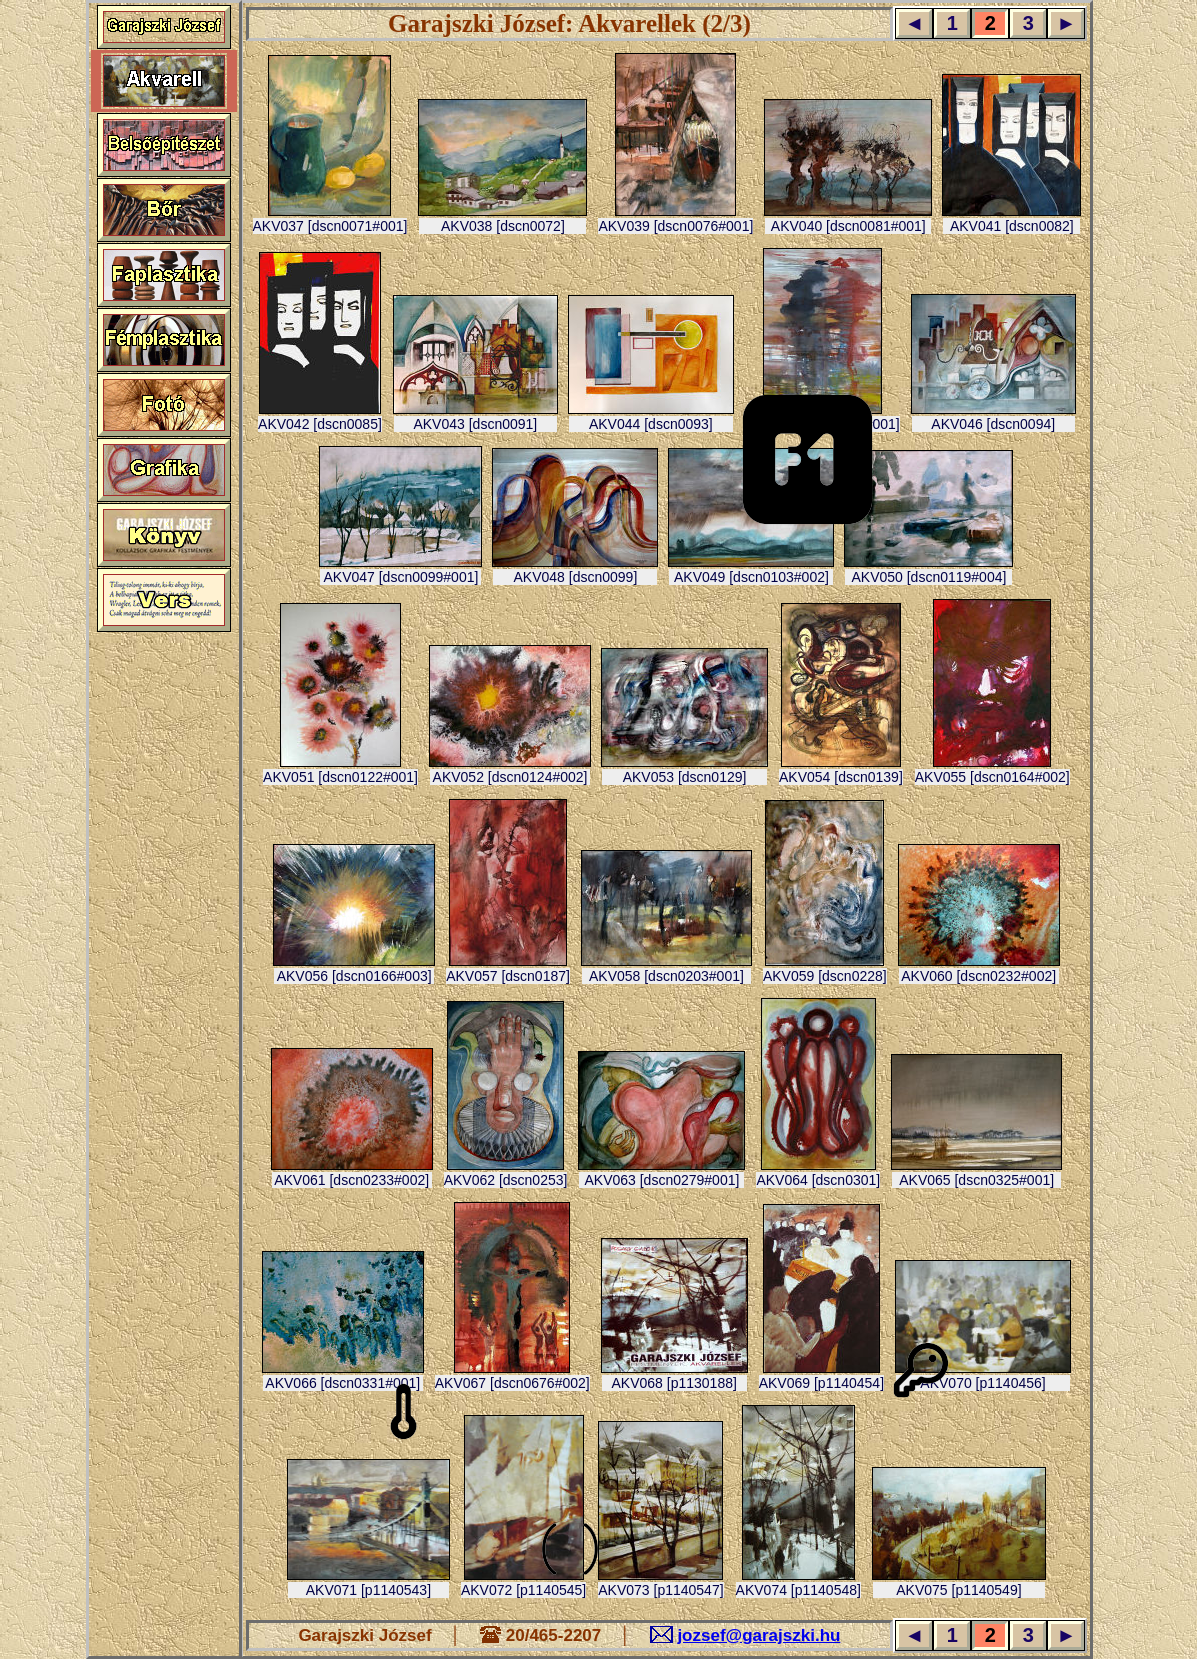 Image resolution: width=1197 pixels, height=1659 pixels. What do you see at coordinates (403, 1411) in the screenshot?
I see `view current temperature` at bounding box center [403, 1411].